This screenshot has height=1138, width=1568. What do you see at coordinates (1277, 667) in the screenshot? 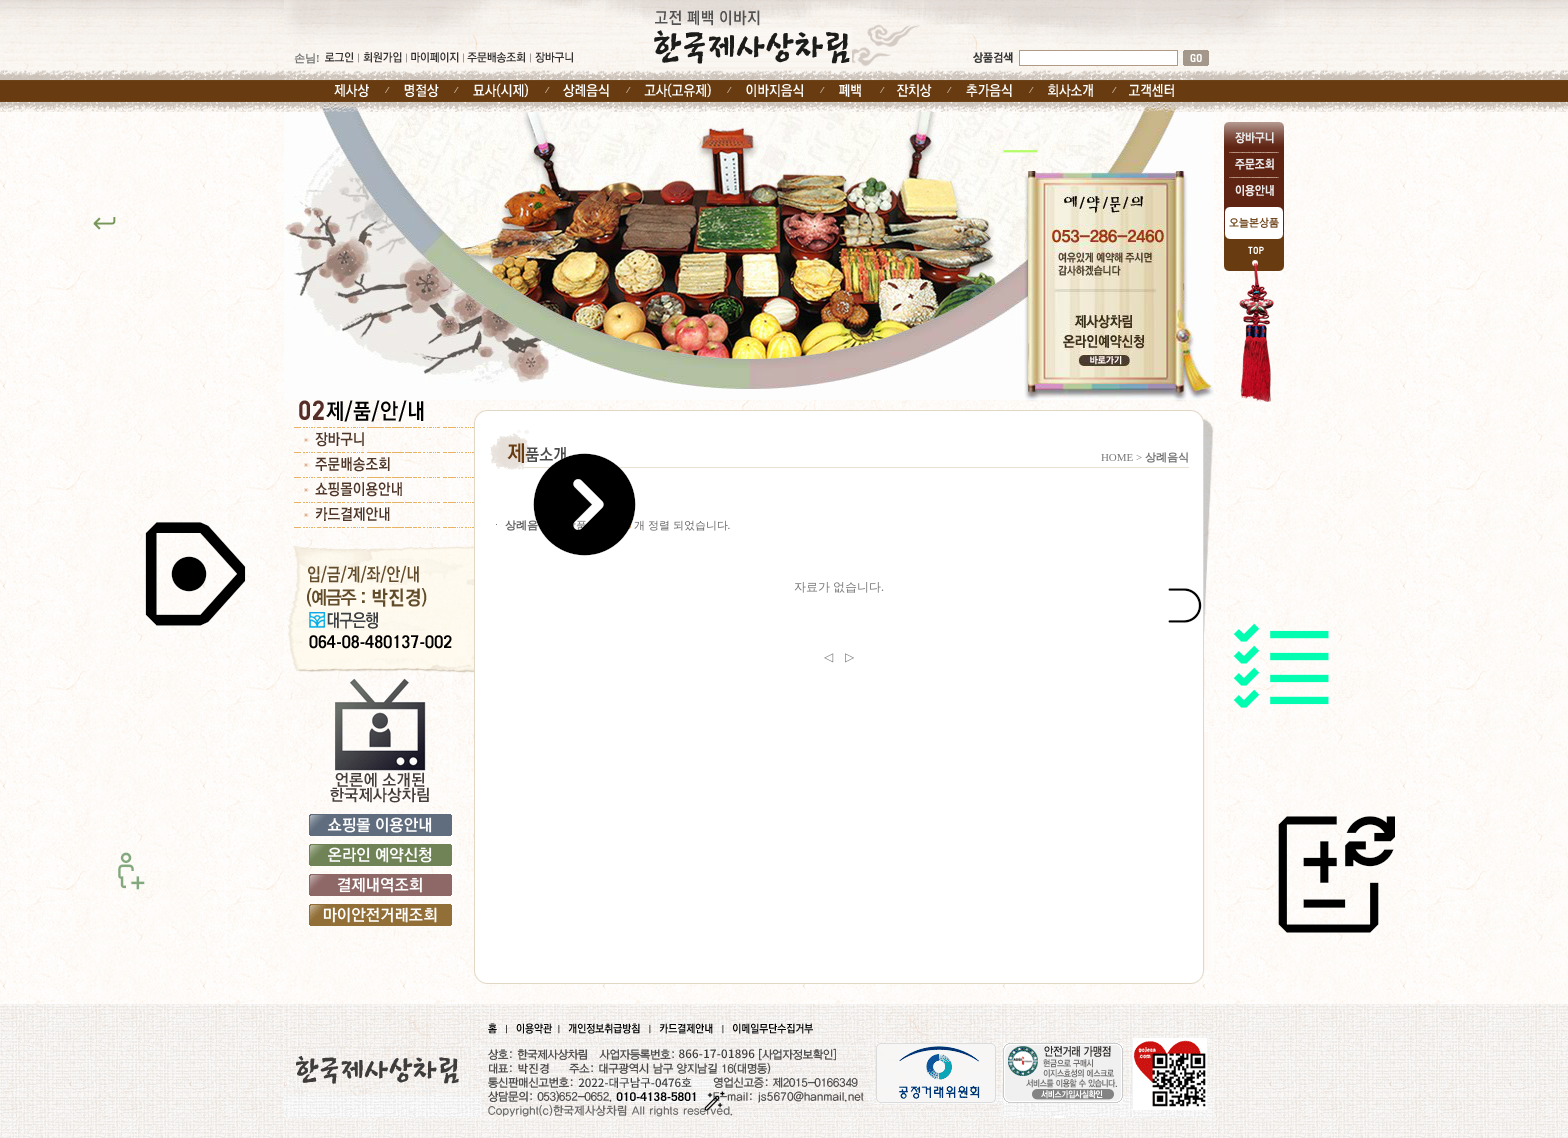
I see `view or manage your task checklist` at bounding box center [1277, 667].